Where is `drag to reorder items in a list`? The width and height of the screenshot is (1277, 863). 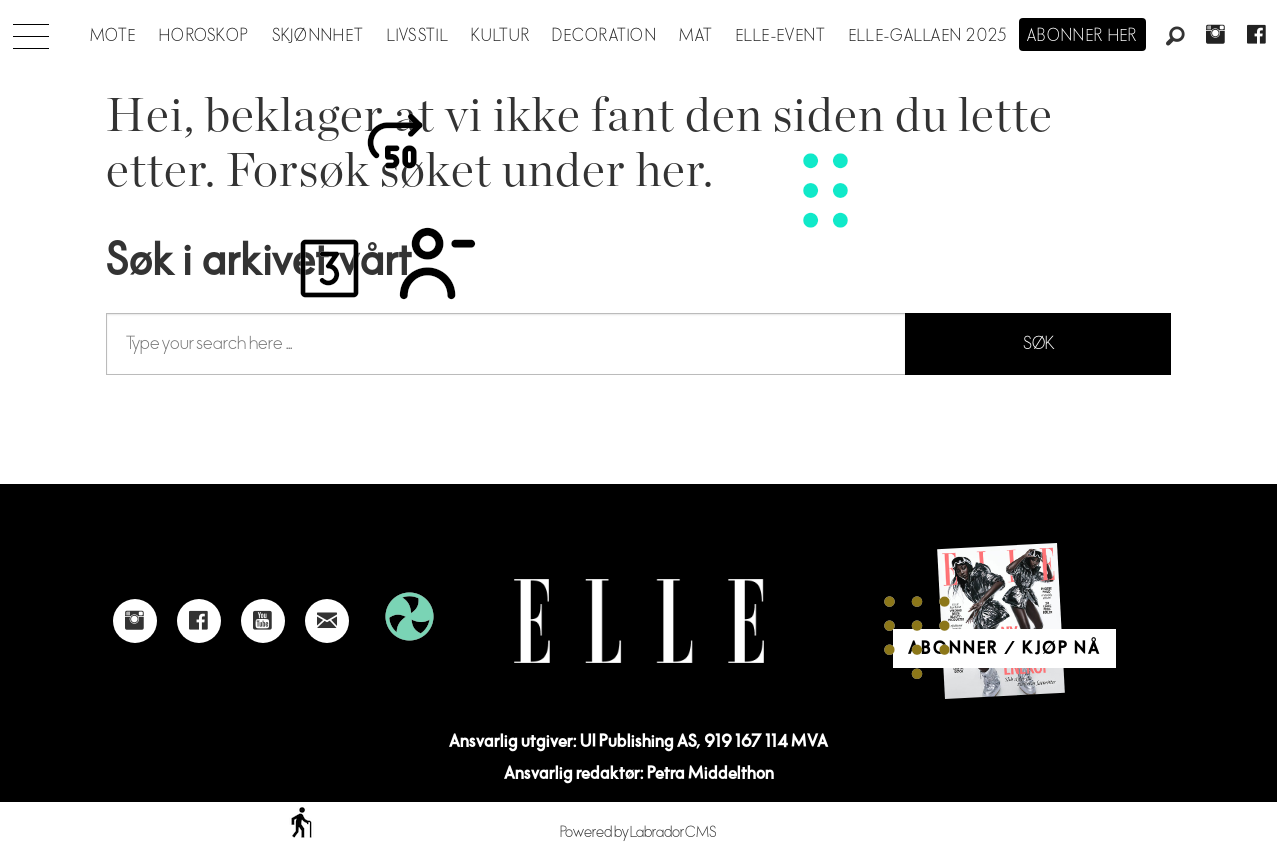 drag to reorder items in a list is located at coordinates (825, 190).